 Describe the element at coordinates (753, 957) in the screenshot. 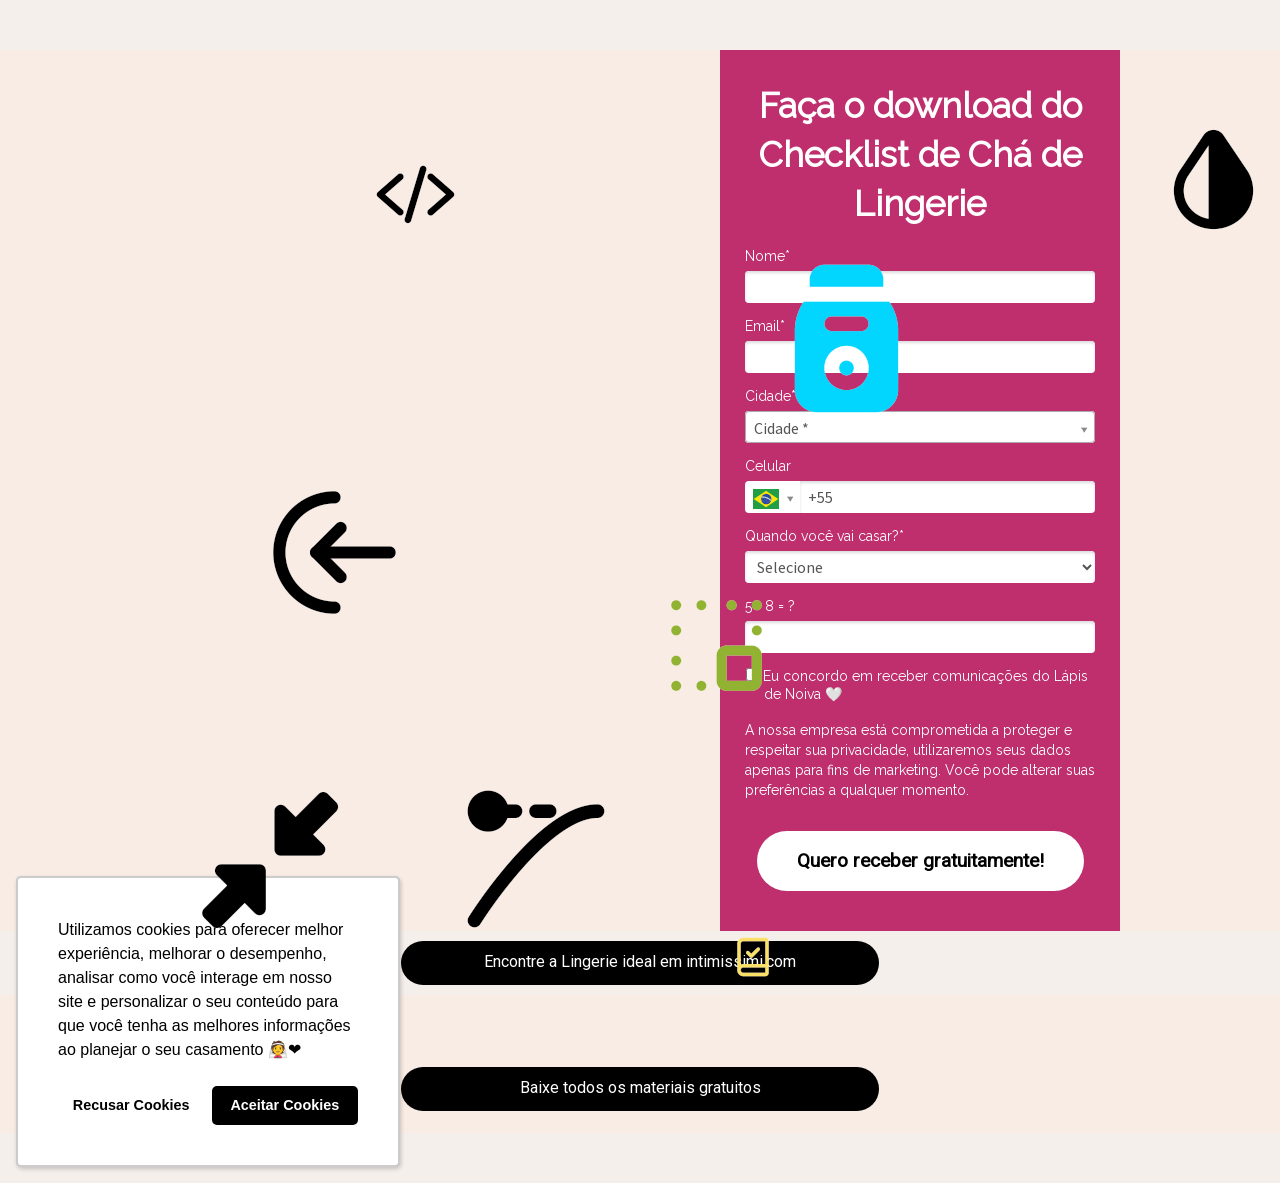

I see `mark a book as read or completed` at that location.